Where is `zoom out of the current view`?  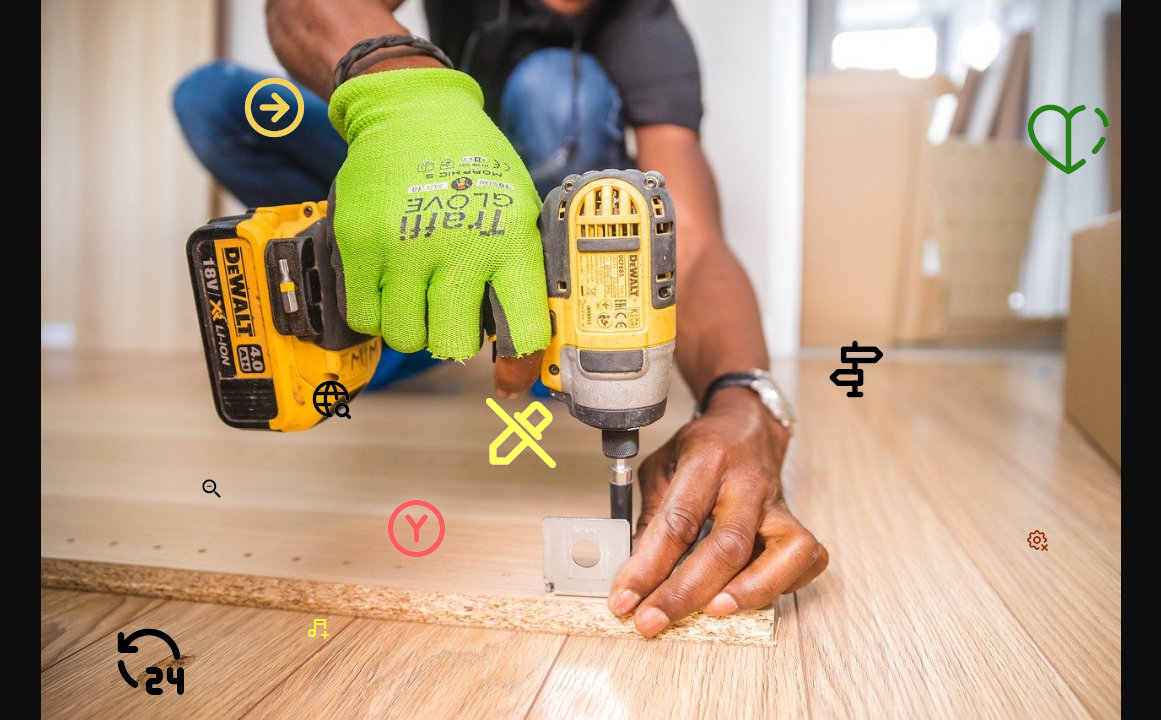 zoom out of the current view is located at coordinates (212, 489).